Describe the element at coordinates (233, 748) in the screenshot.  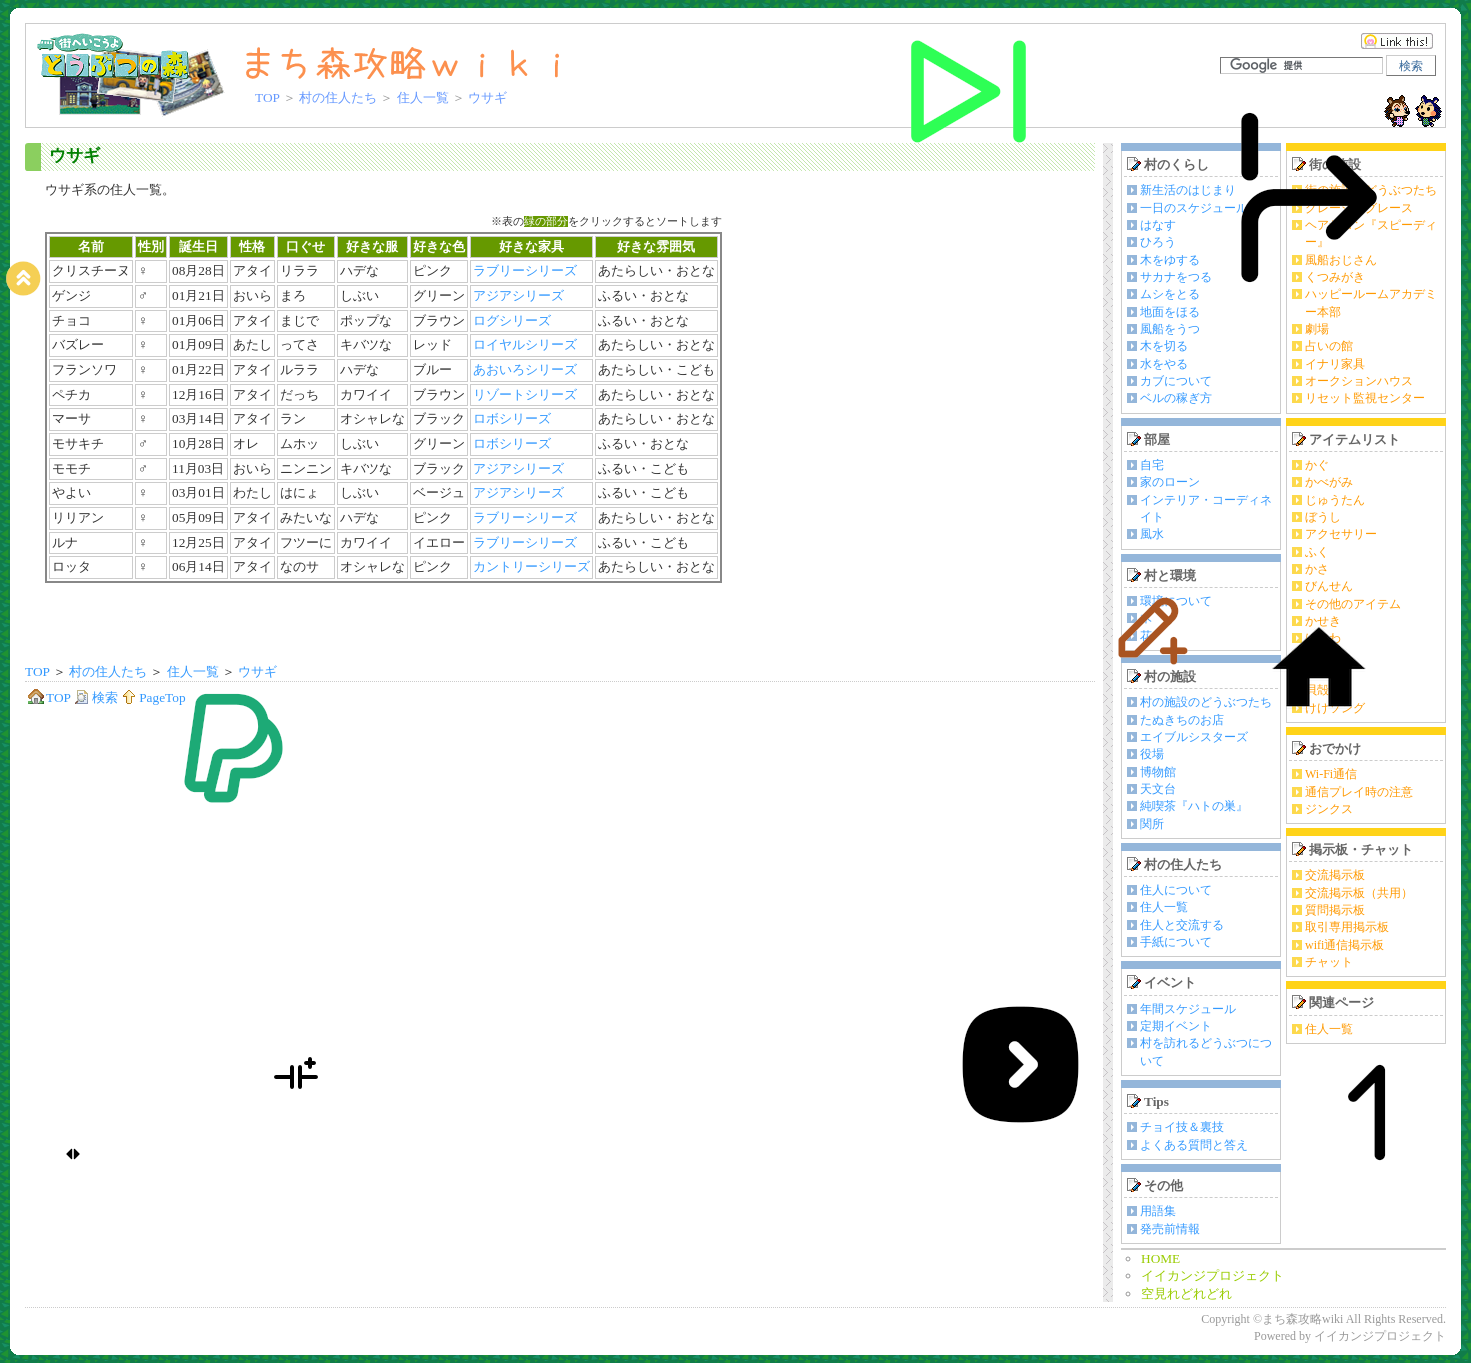
I see `pay with paypal` at that location.